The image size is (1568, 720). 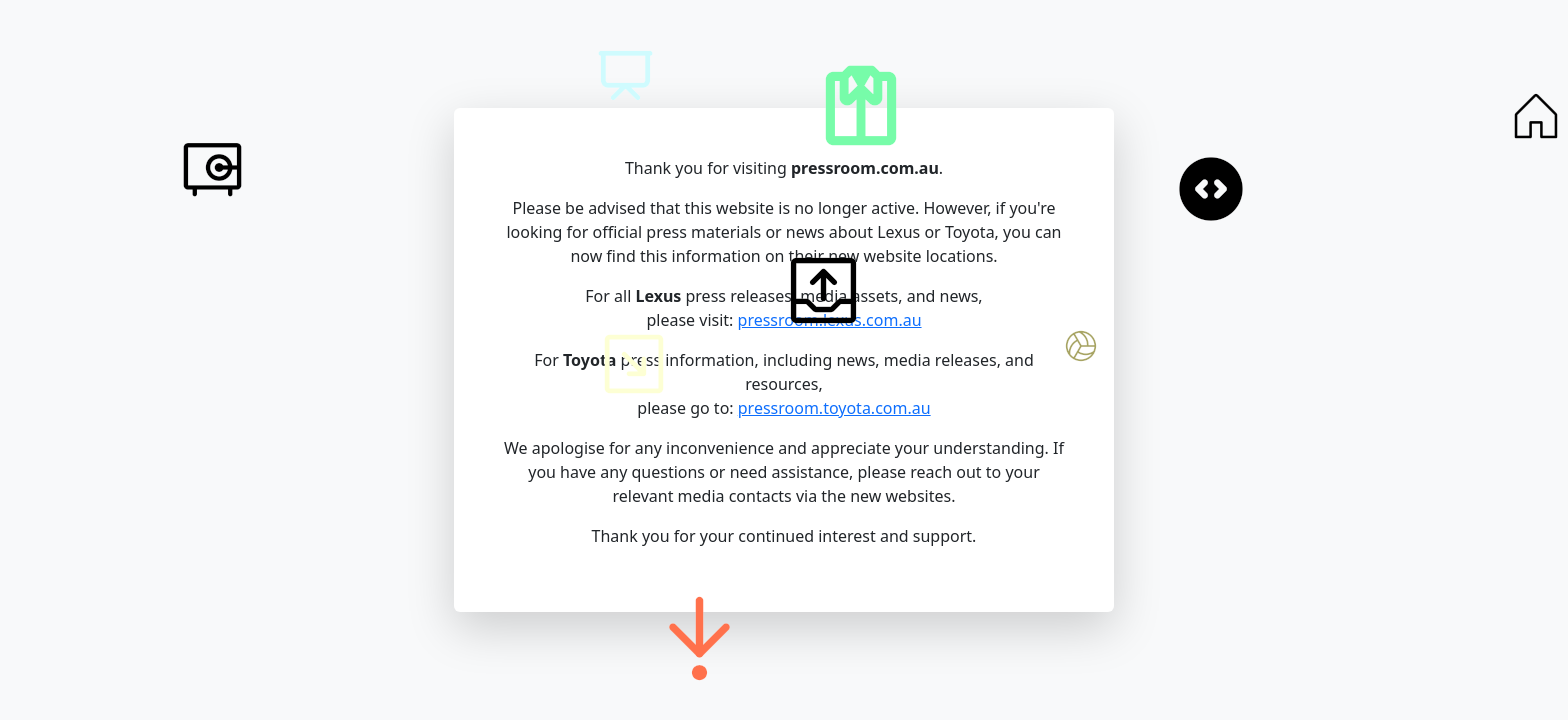 I want to click on access secure storage or vault, so click(x=212, y=167).